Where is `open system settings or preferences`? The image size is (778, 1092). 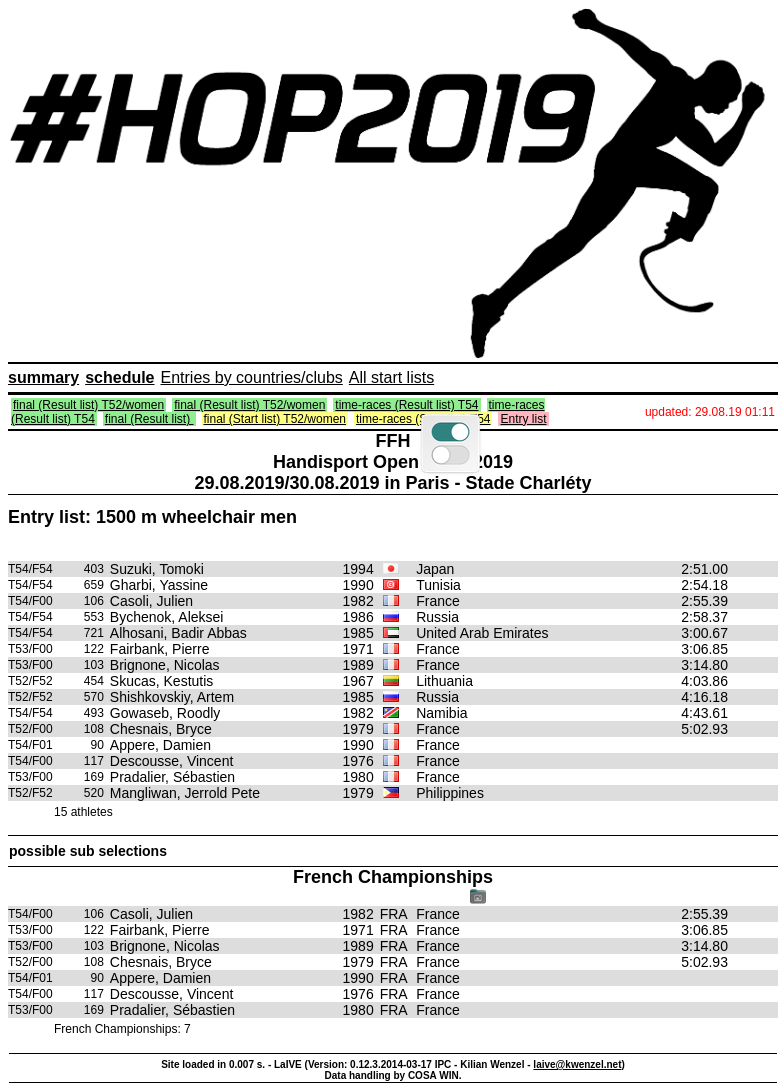
open system settings or preferences is located at coordinates (450, 443).